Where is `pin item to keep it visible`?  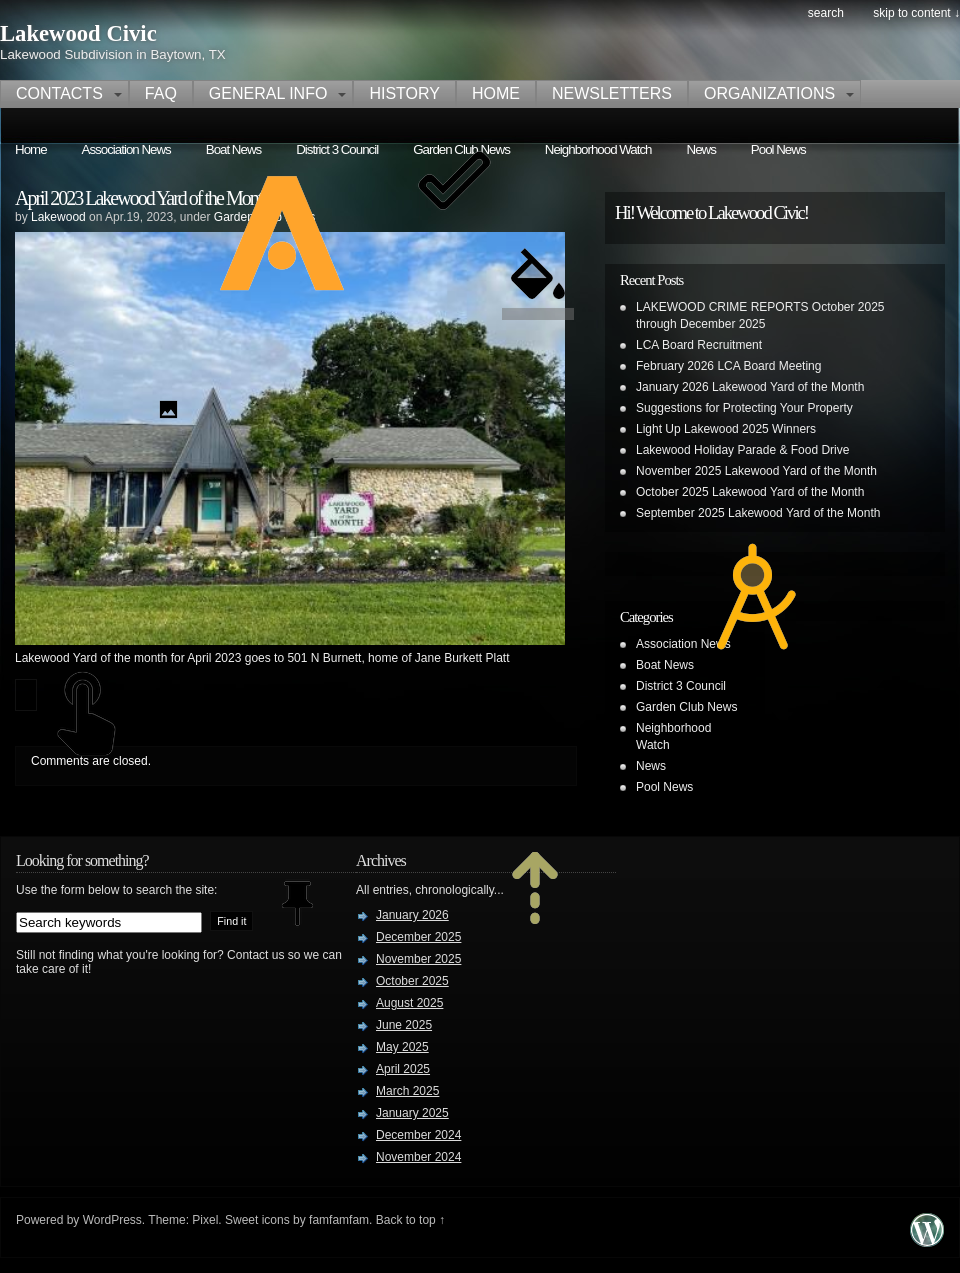
pin item to keep it visible is located at coordinates (297, 903).